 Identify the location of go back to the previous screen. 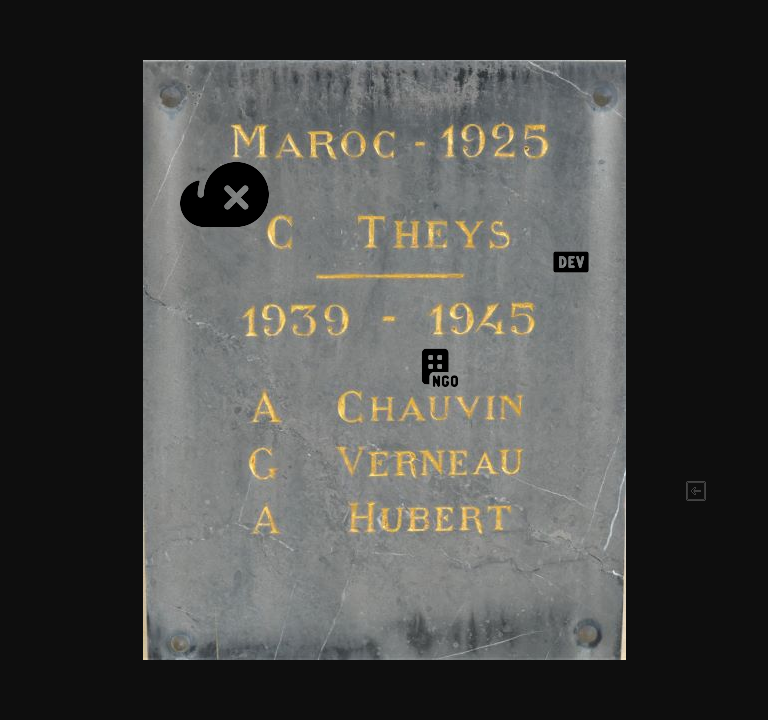
(696, 491).